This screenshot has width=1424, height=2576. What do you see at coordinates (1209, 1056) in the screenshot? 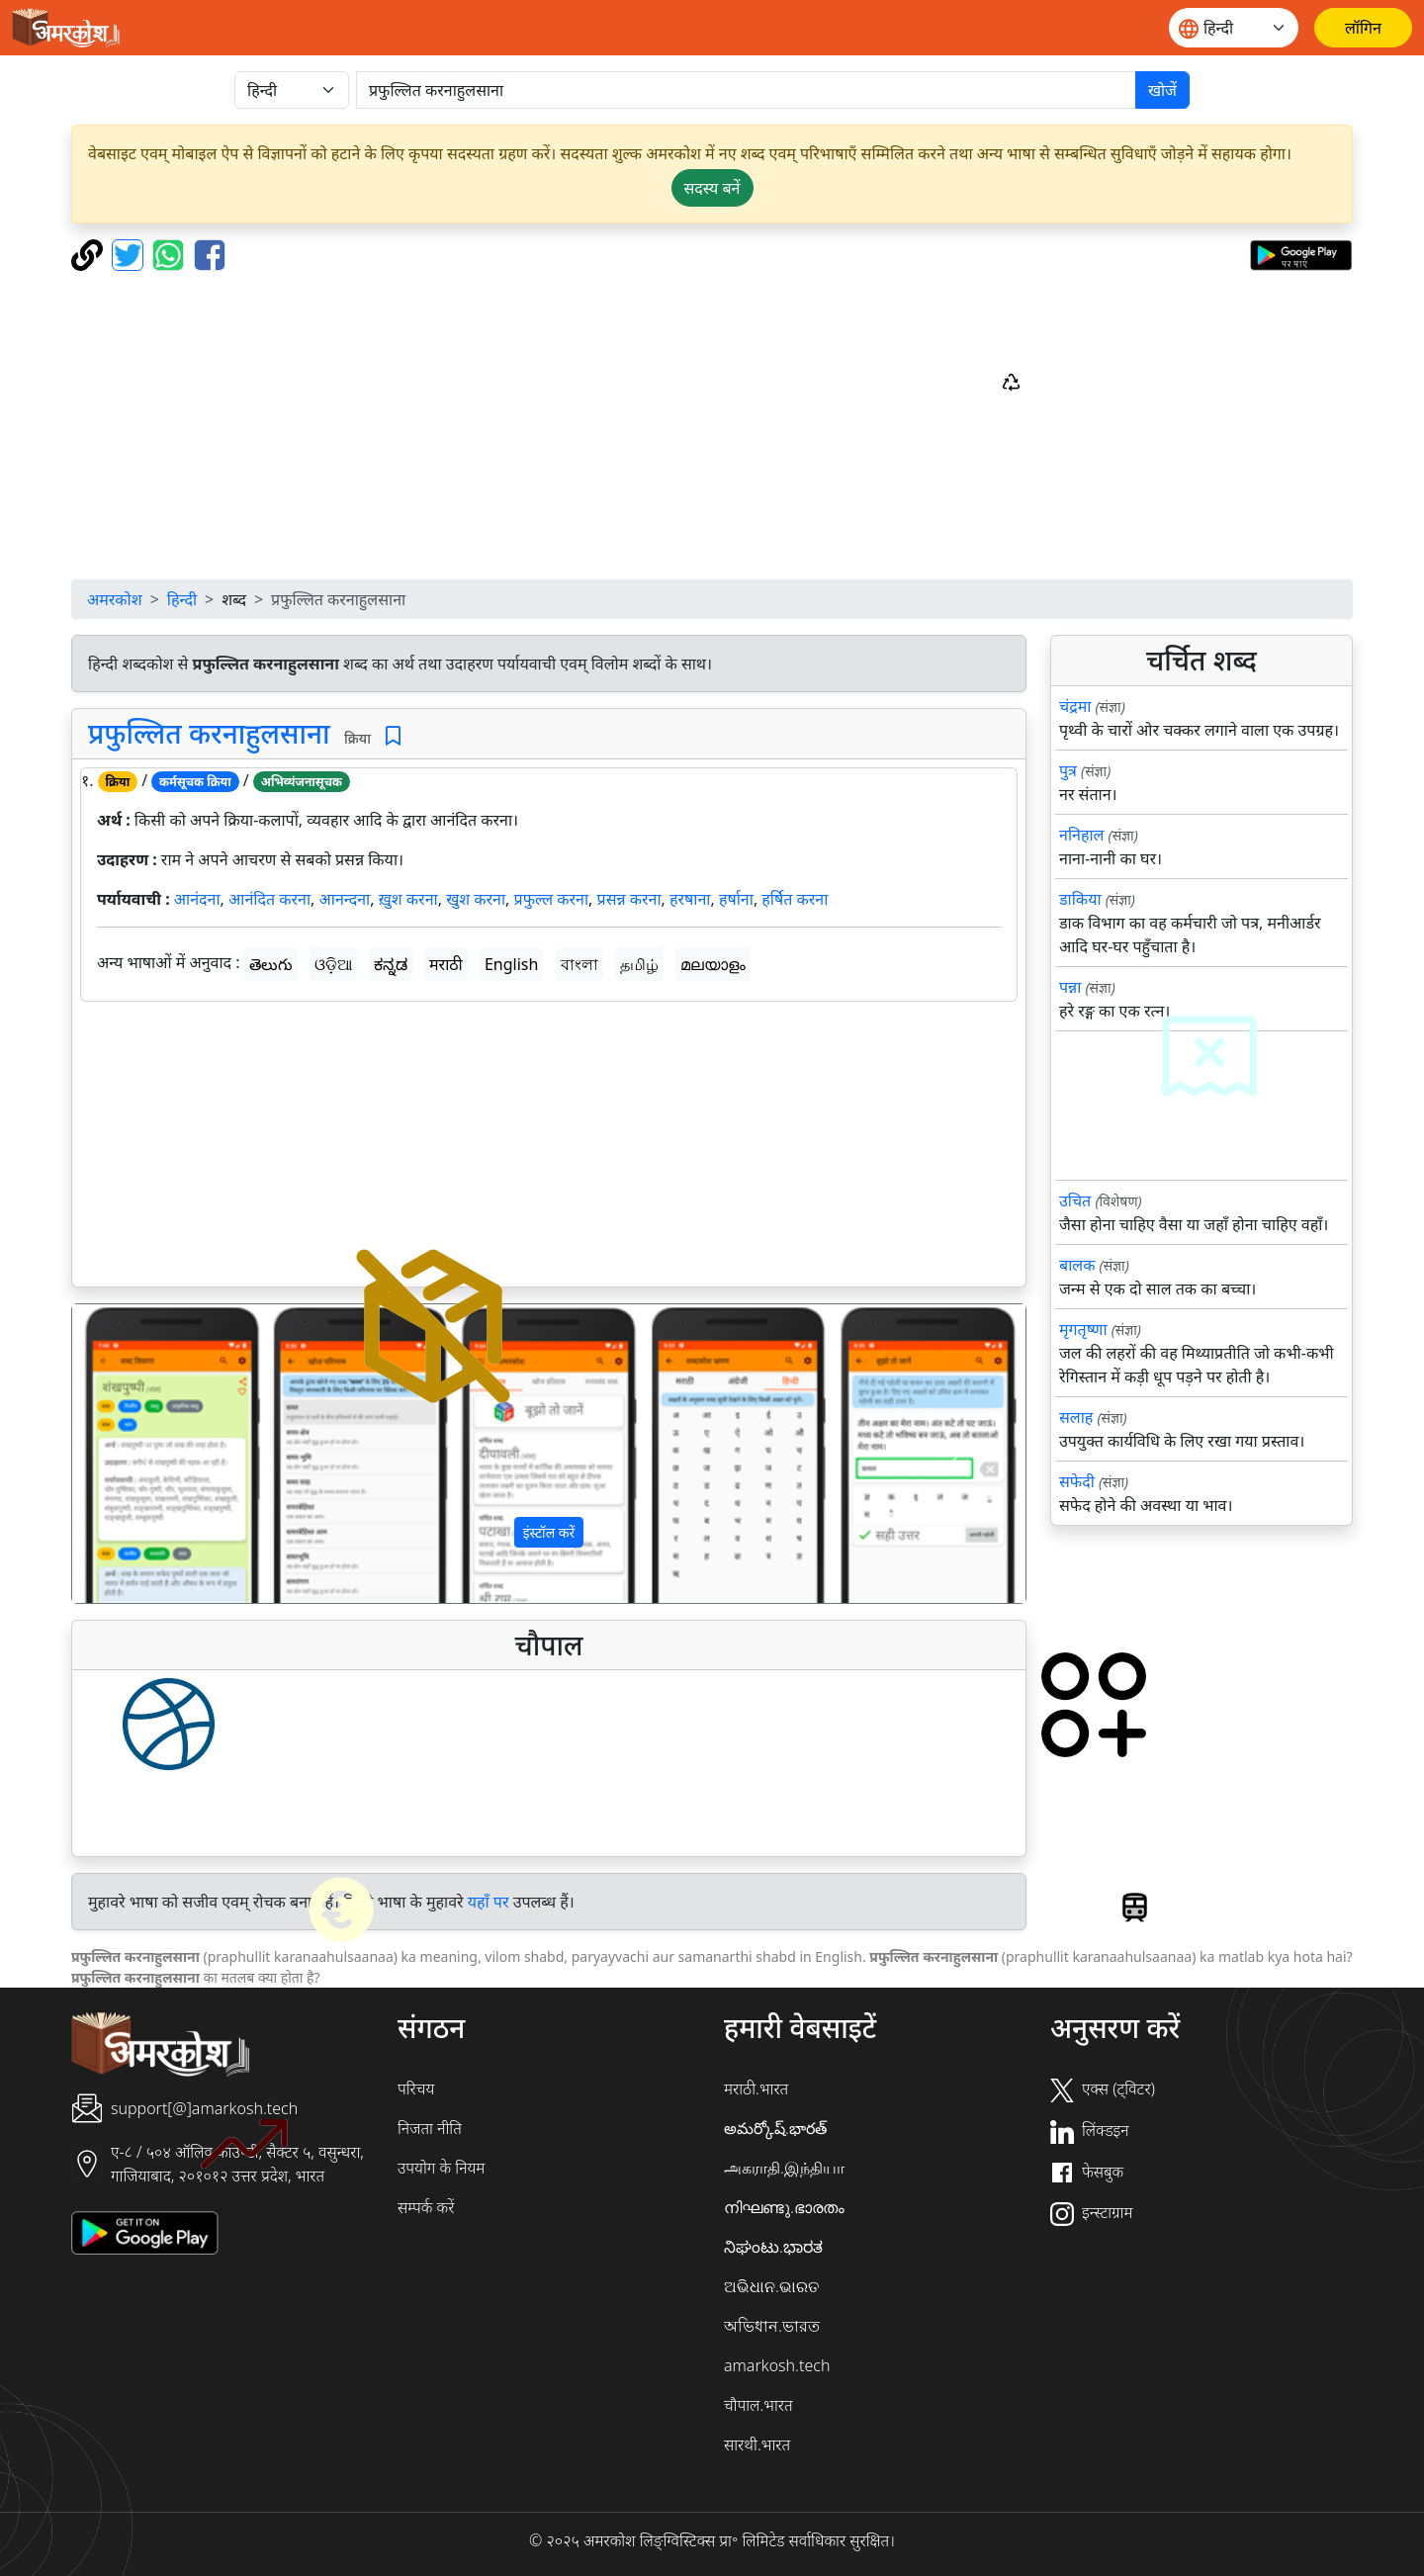
I see `cancel or void a receipt` at bounding box center [1209, 1056].